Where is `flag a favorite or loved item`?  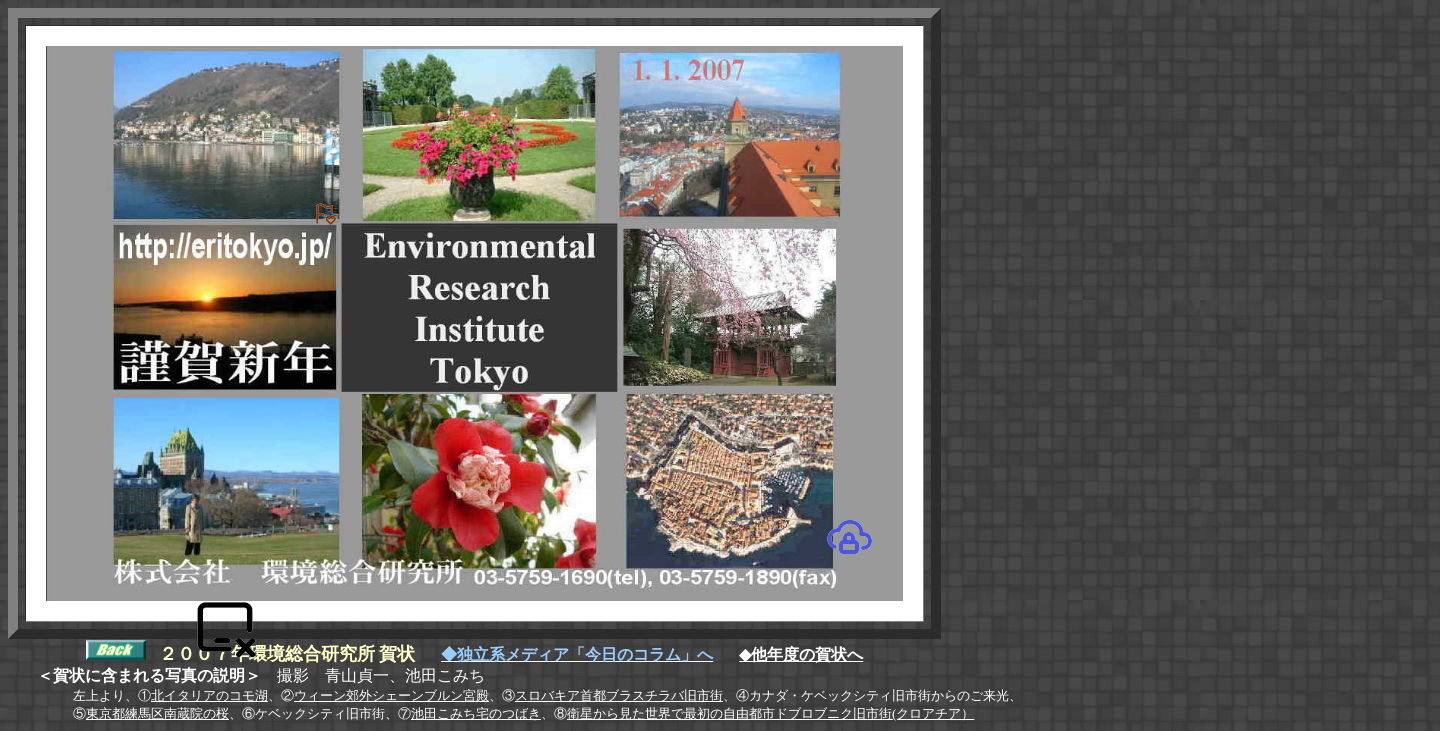 flag a favorite or loved item is located at coordinates (324, 213).